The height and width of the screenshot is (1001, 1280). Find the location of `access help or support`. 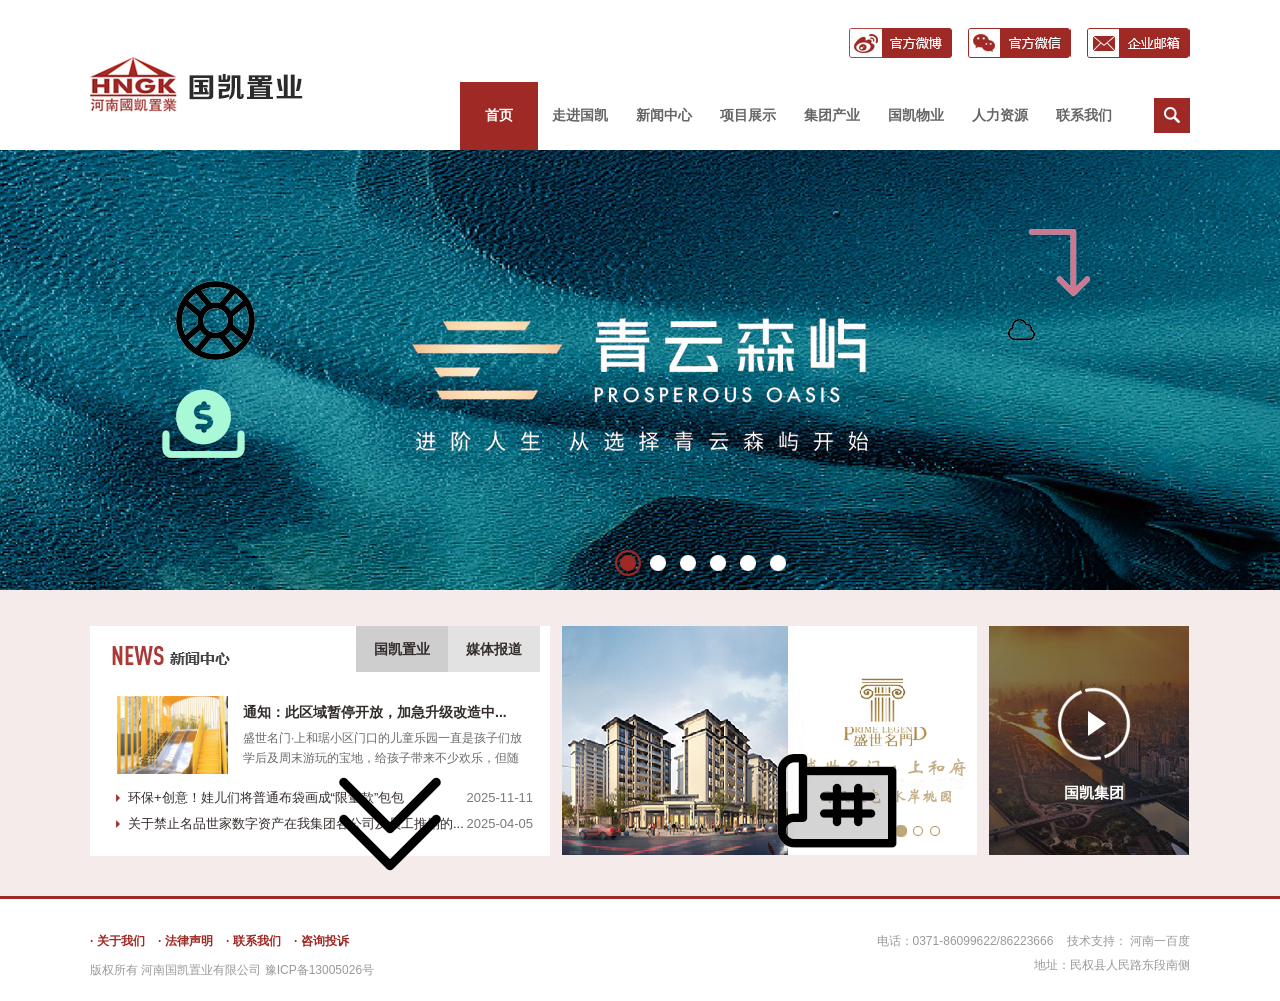

access help or support is located at coordinates (215, 320).